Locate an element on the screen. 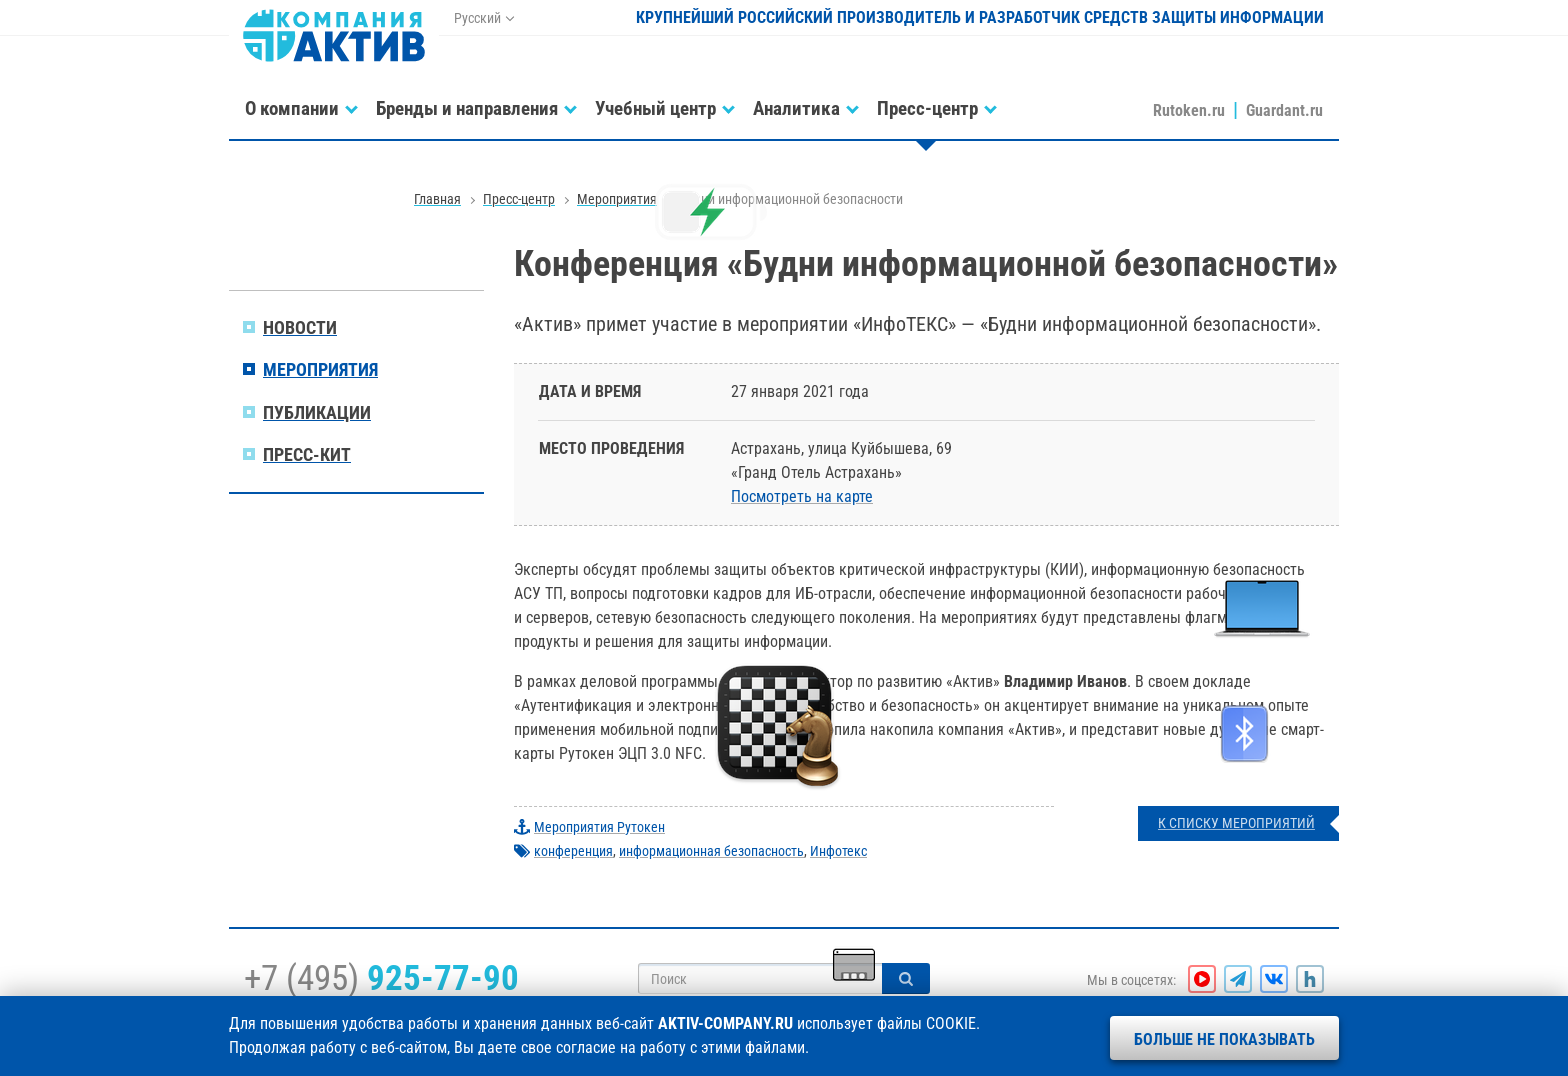 The height and width of the screenshot is (1076, 1568). indicates this device is a MacBook Air is located at coordinates (1262, 600).